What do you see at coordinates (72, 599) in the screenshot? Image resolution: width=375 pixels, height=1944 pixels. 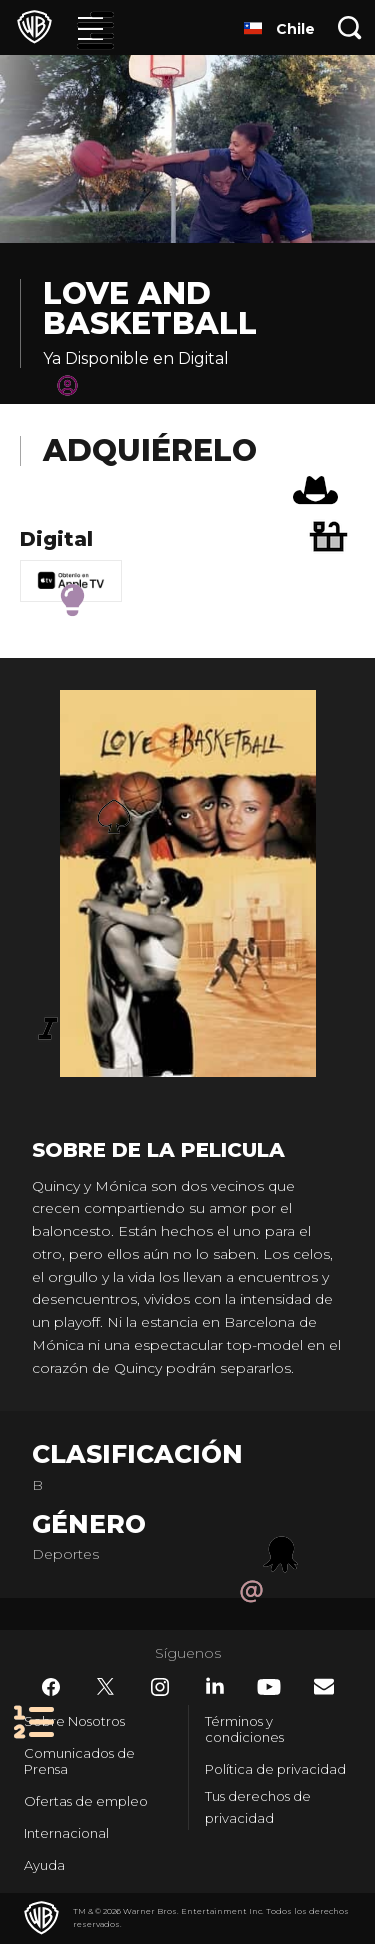 I see `access tips or helpful suggestions` at bounding box center [72, 599].